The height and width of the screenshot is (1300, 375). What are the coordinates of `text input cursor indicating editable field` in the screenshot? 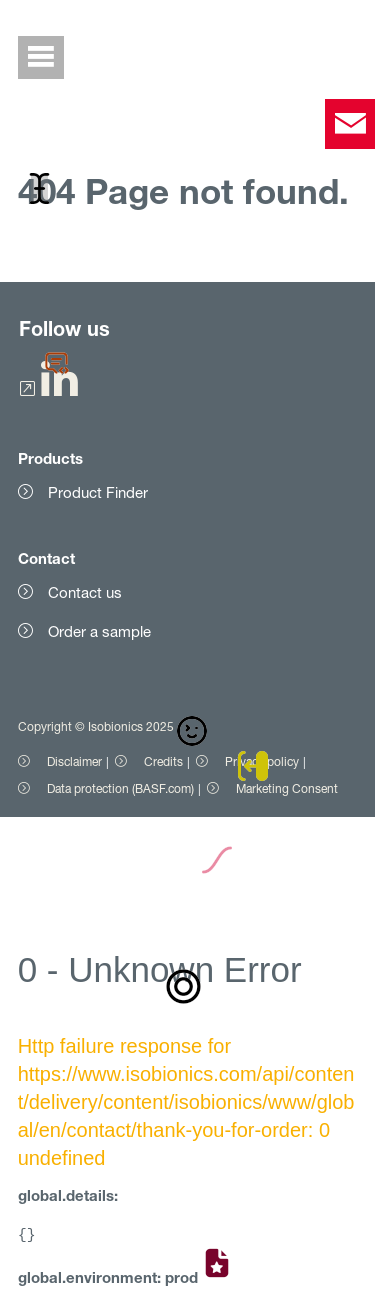 It's located at (39, 188).